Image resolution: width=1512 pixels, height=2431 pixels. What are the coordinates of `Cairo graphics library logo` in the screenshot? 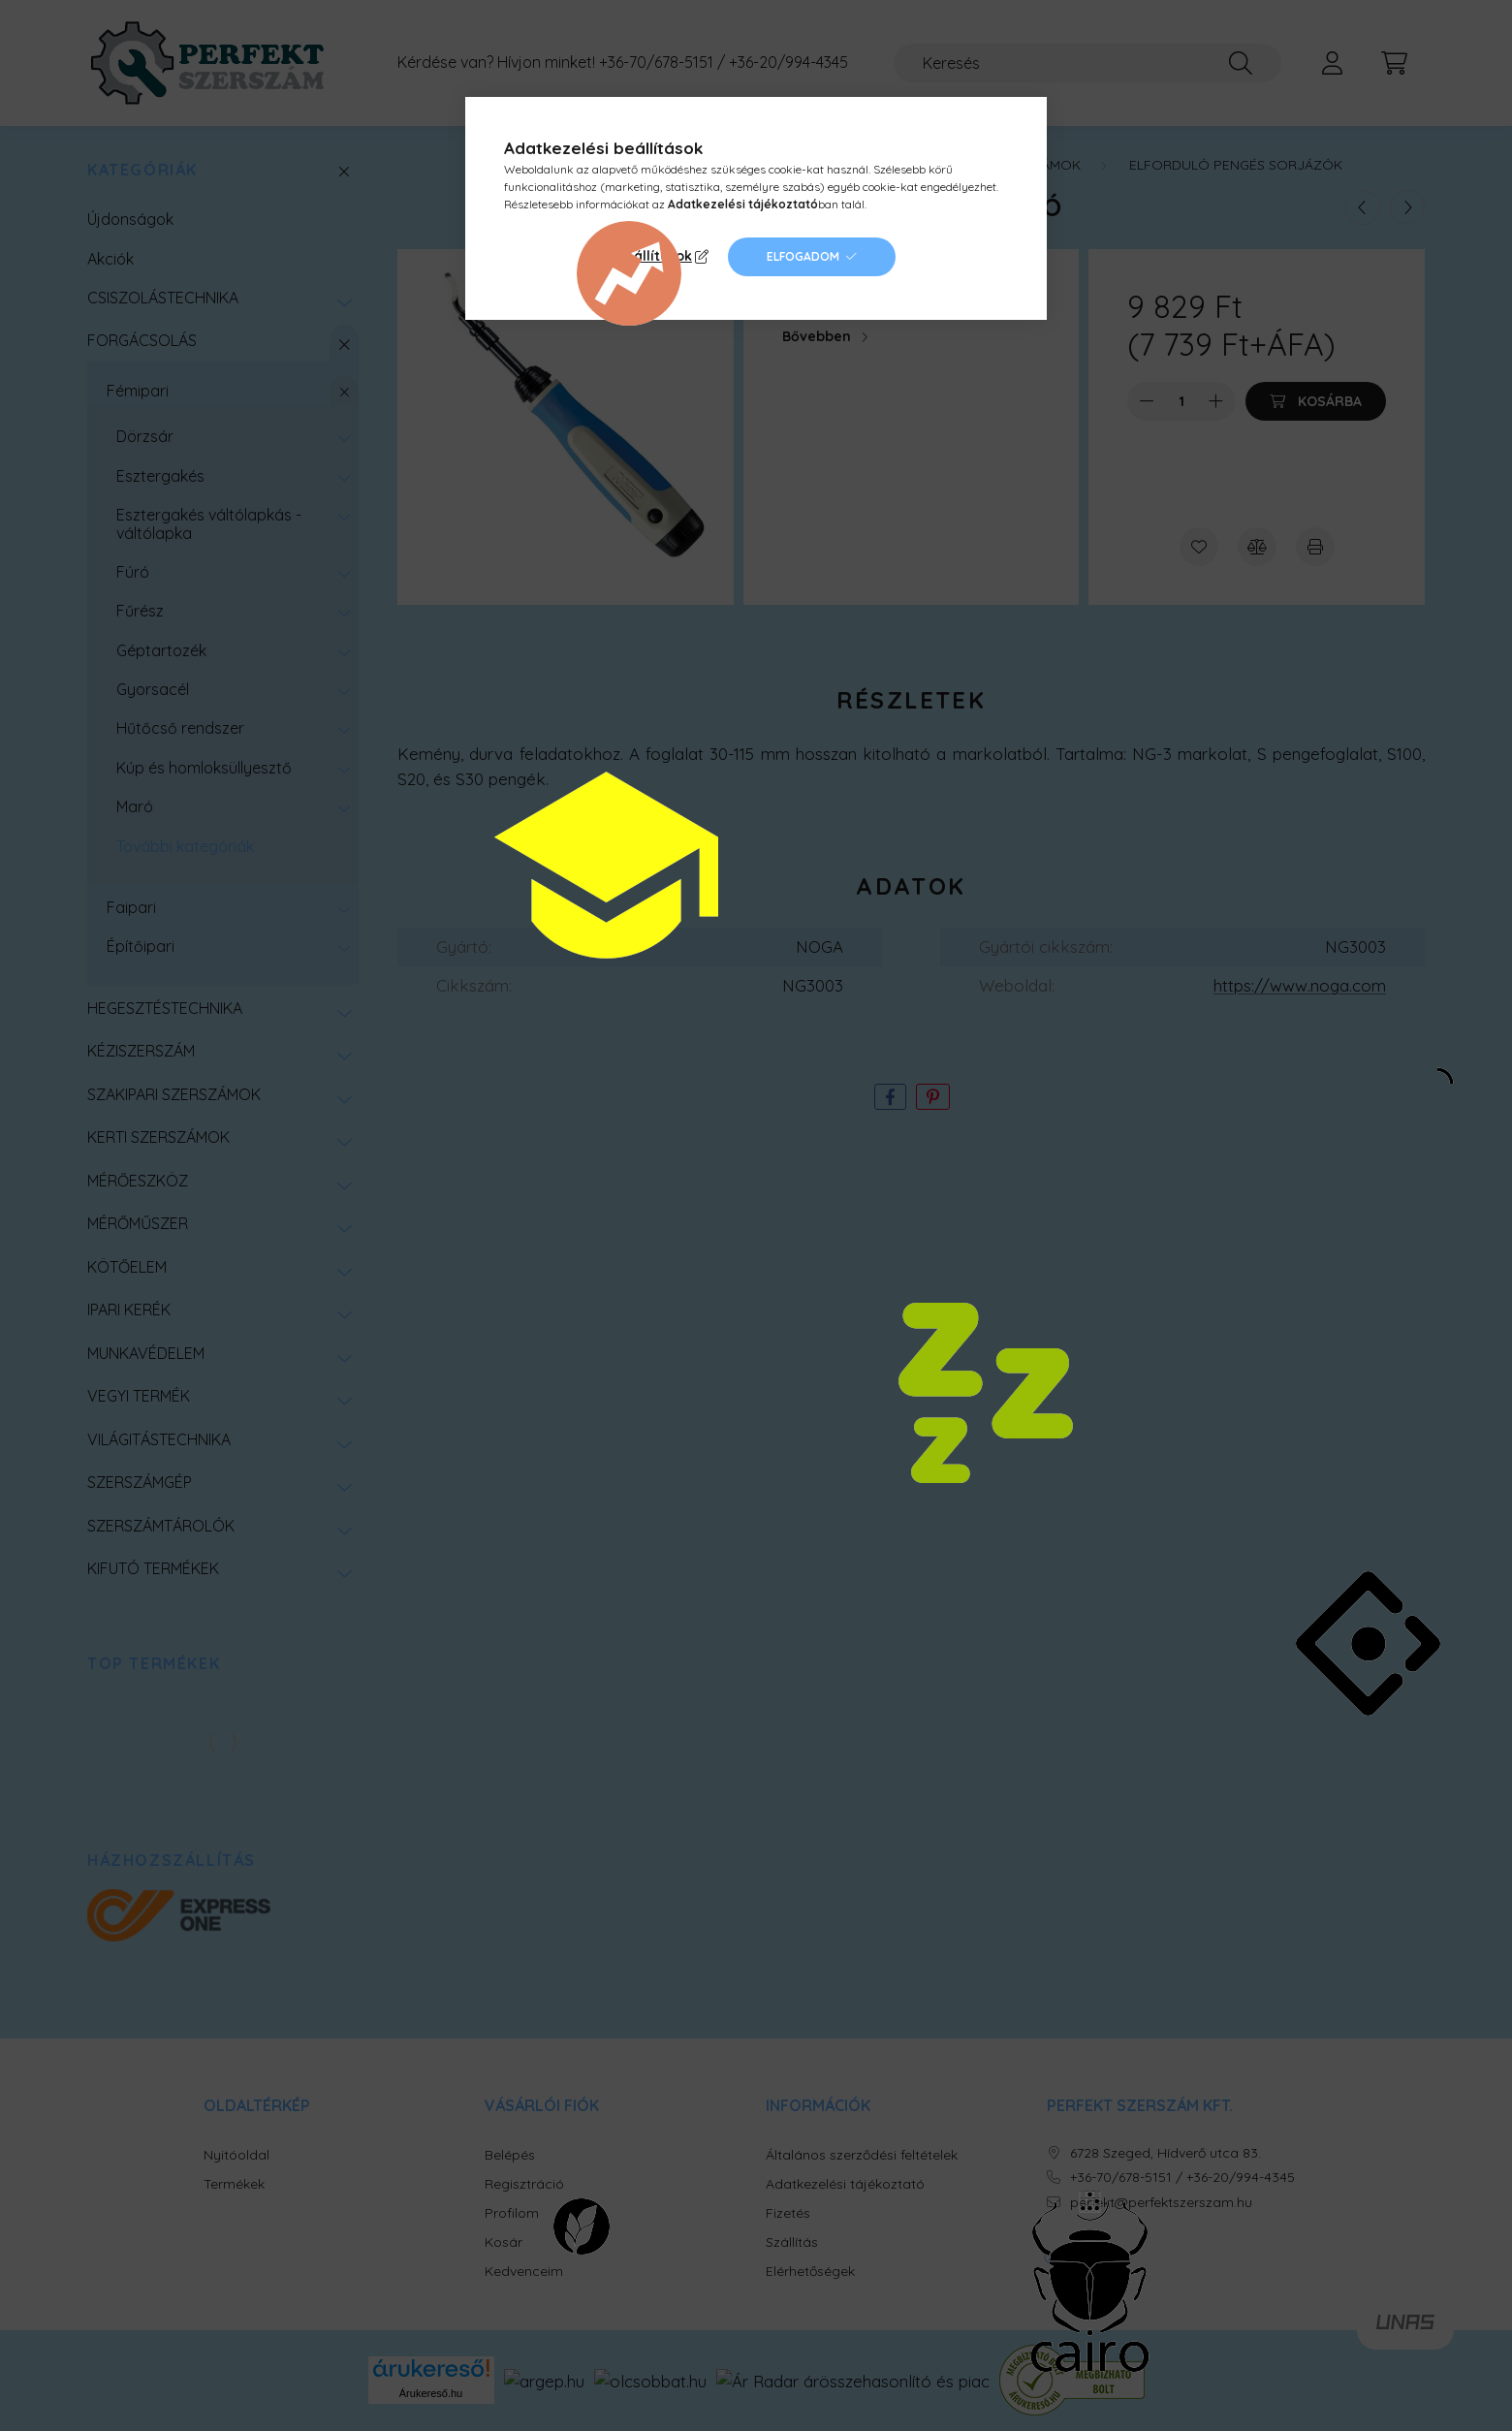 It's located at (1089, 2281).